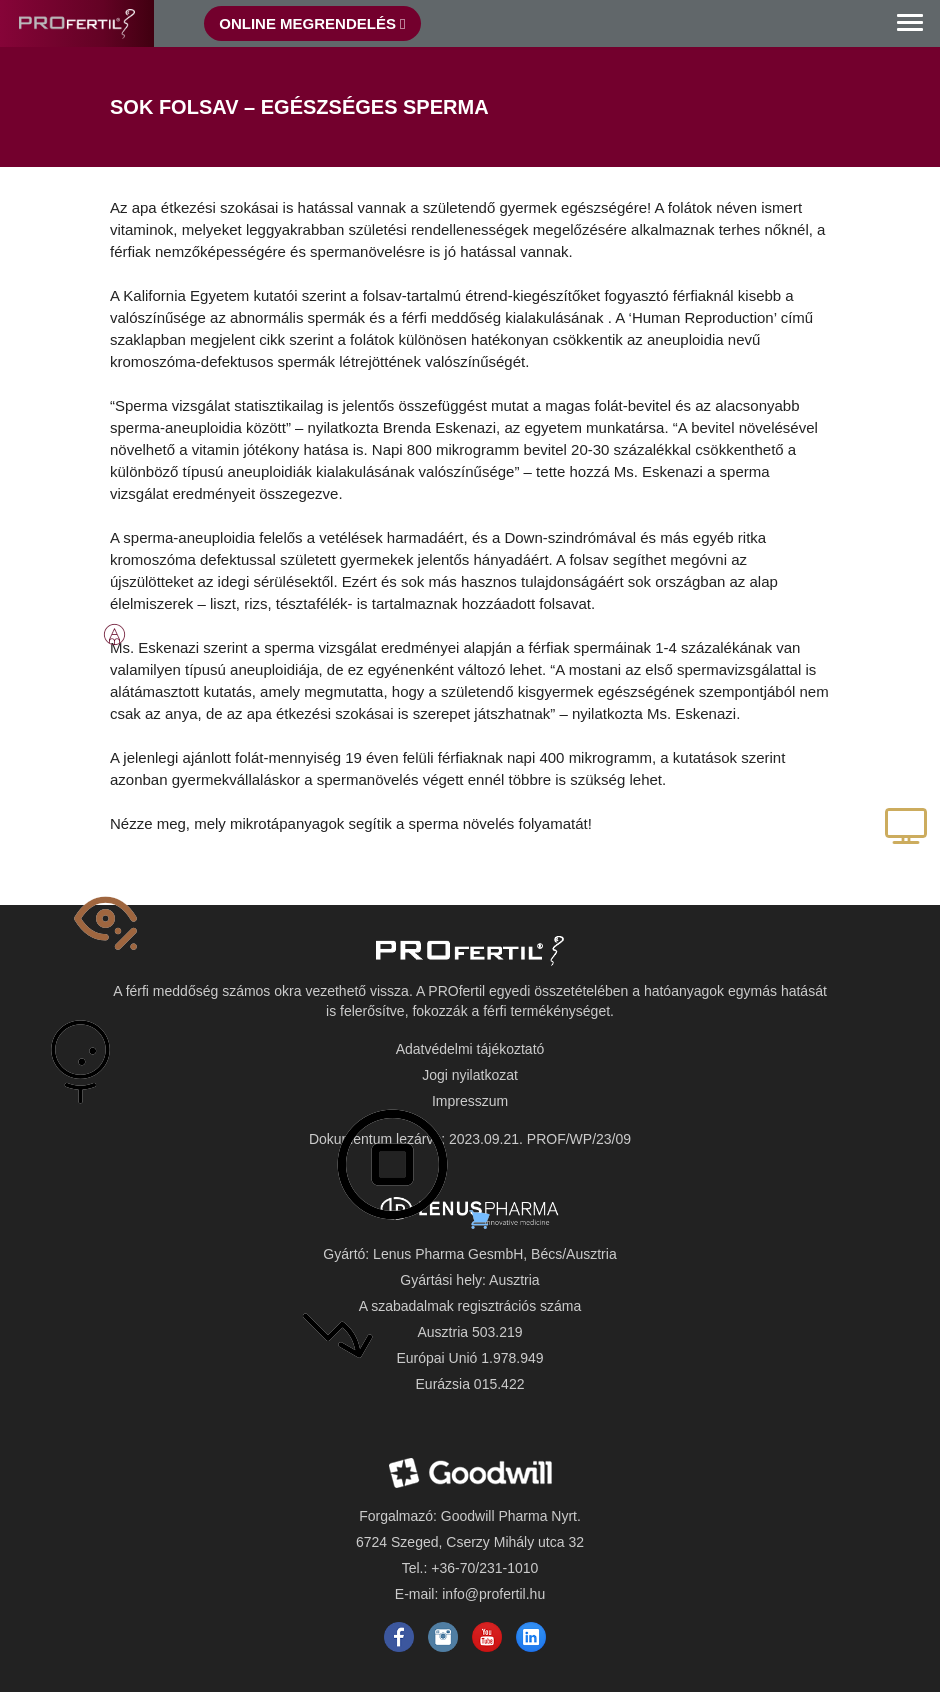 The image size is (940, 1692). What do you see at coordinates (906, 826) in the screenshot?
I see `access tv or video streaming options` at bounding box center [906, 826].